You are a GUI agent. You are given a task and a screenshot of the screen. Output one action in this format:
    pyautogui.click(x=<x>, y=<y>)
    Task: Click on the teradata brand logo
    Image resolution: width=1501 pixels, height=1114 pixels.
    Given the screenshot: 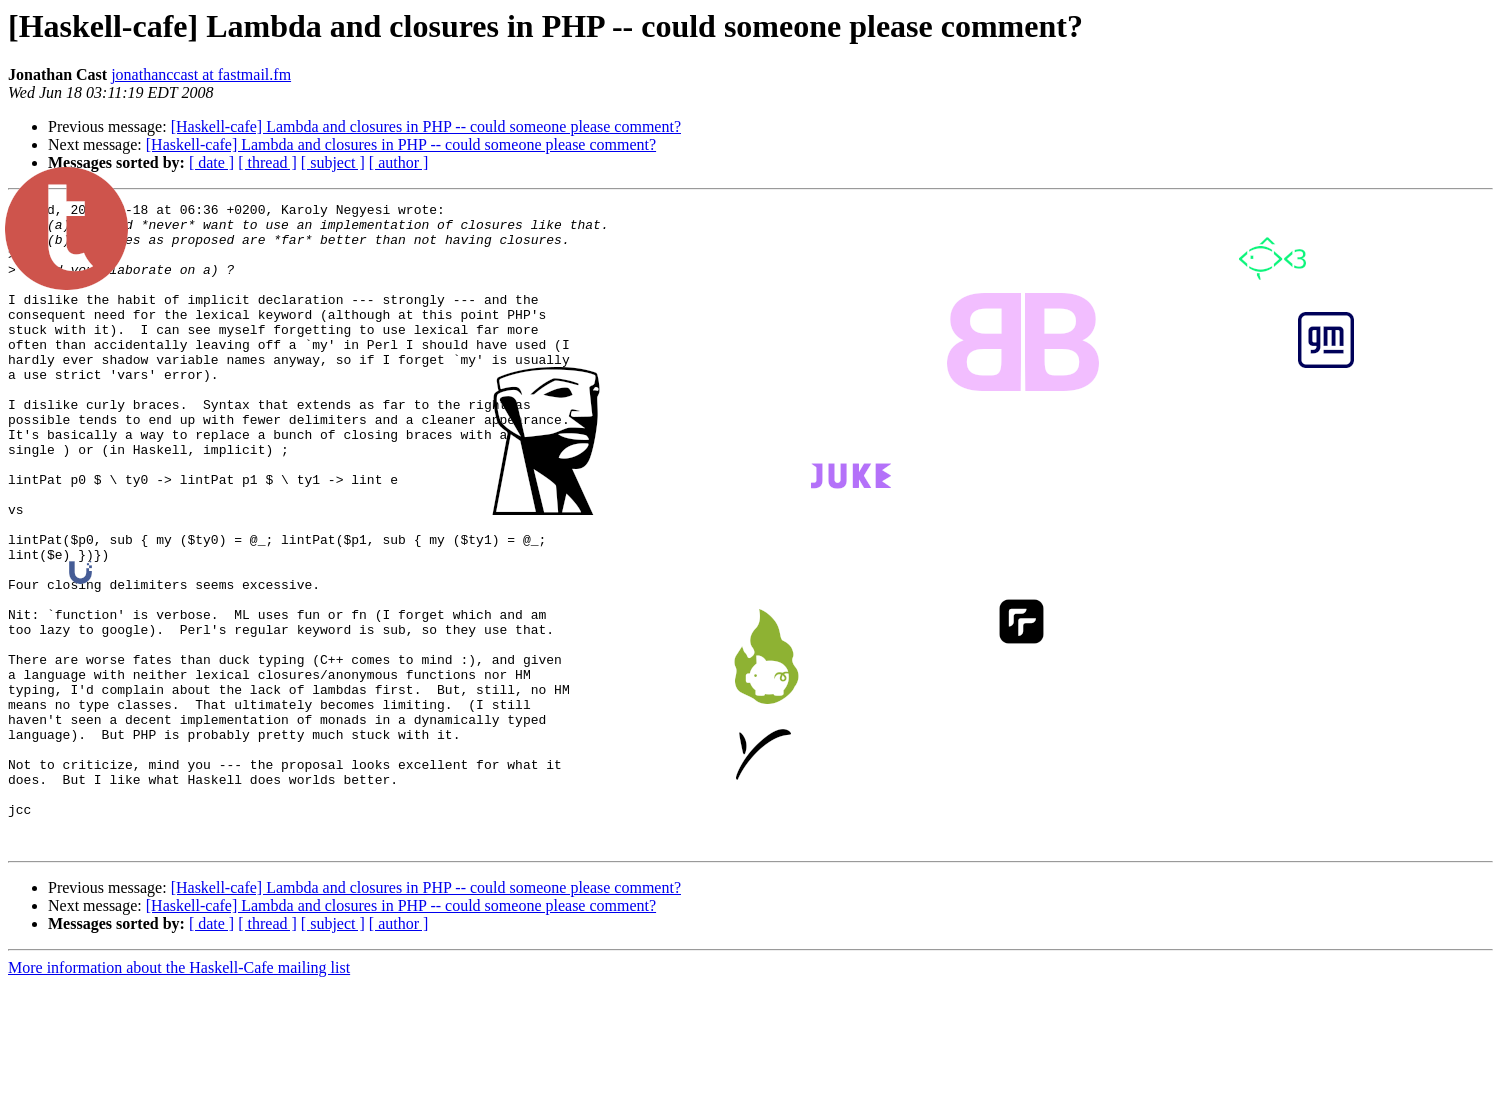 What is the action you would take?
    pyautogui.click(x=66, y=228)
    